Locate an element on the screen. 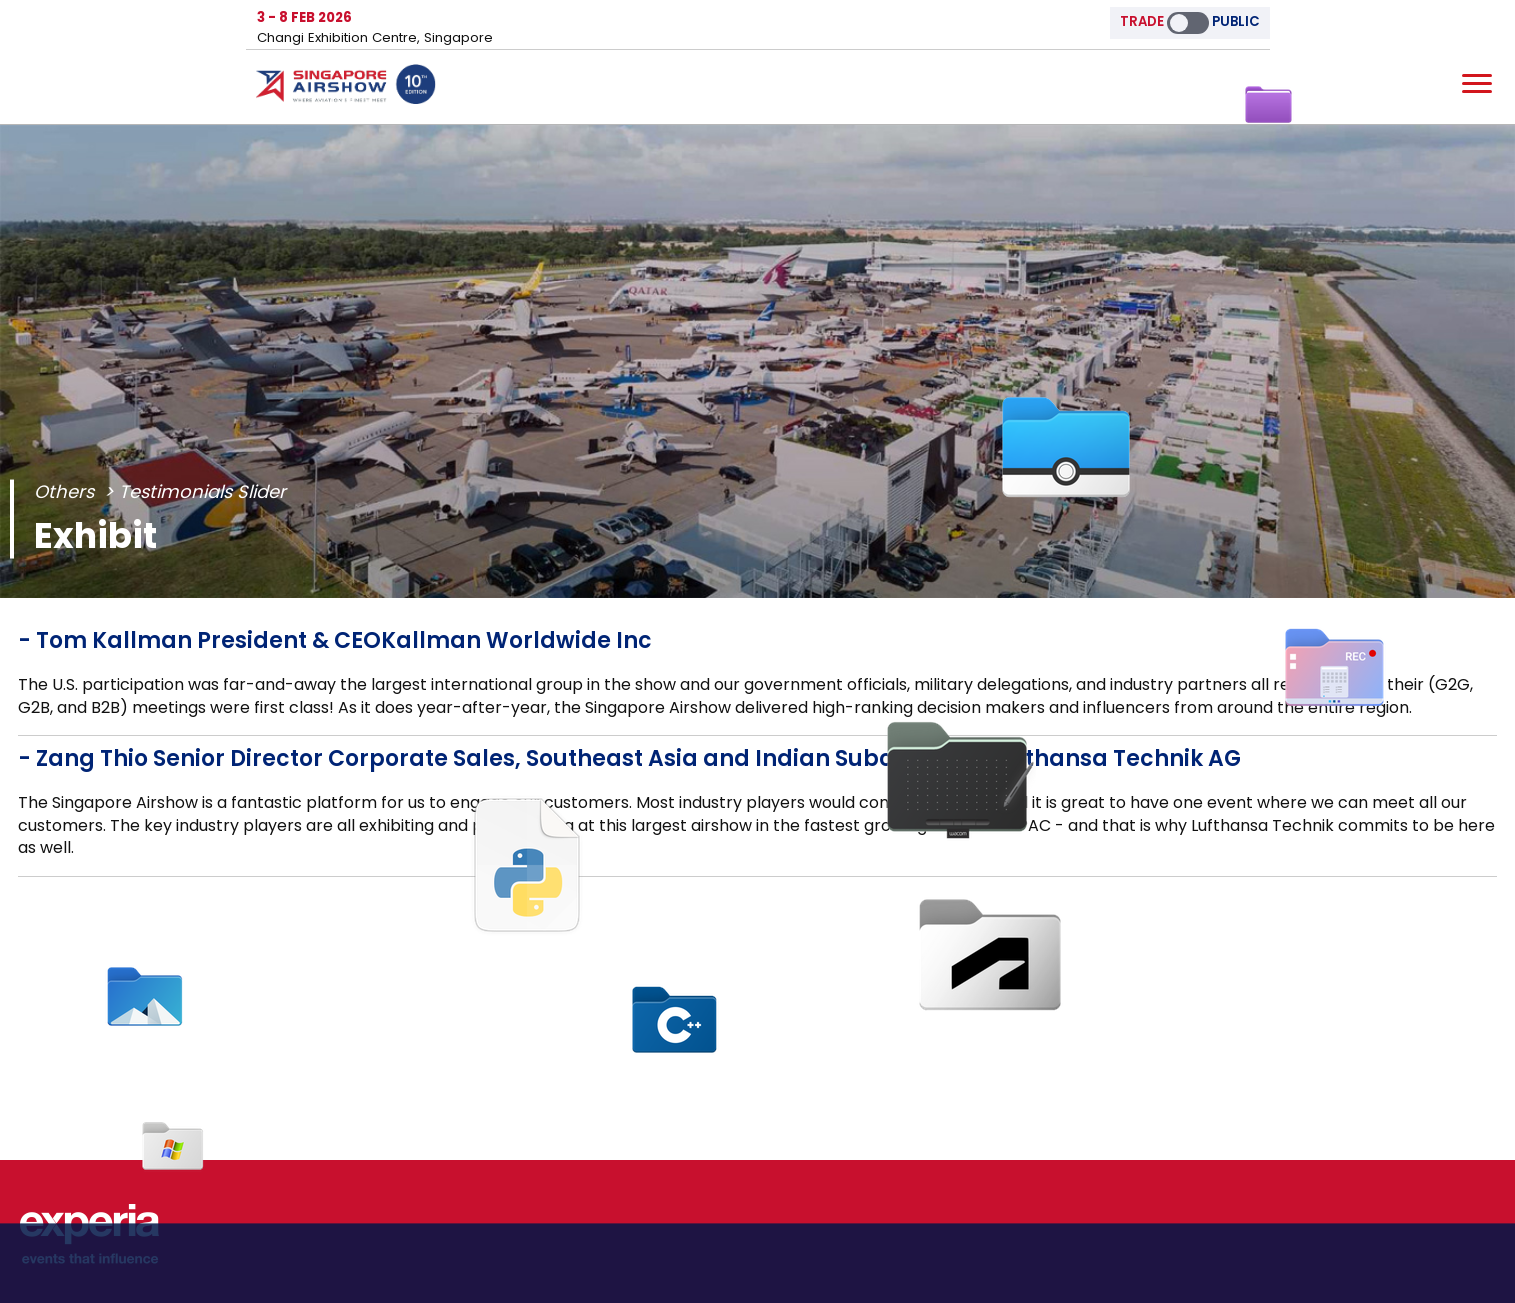 The image size is (1515, 1303). a python 3 source code file is located at coordinates (527, 865).